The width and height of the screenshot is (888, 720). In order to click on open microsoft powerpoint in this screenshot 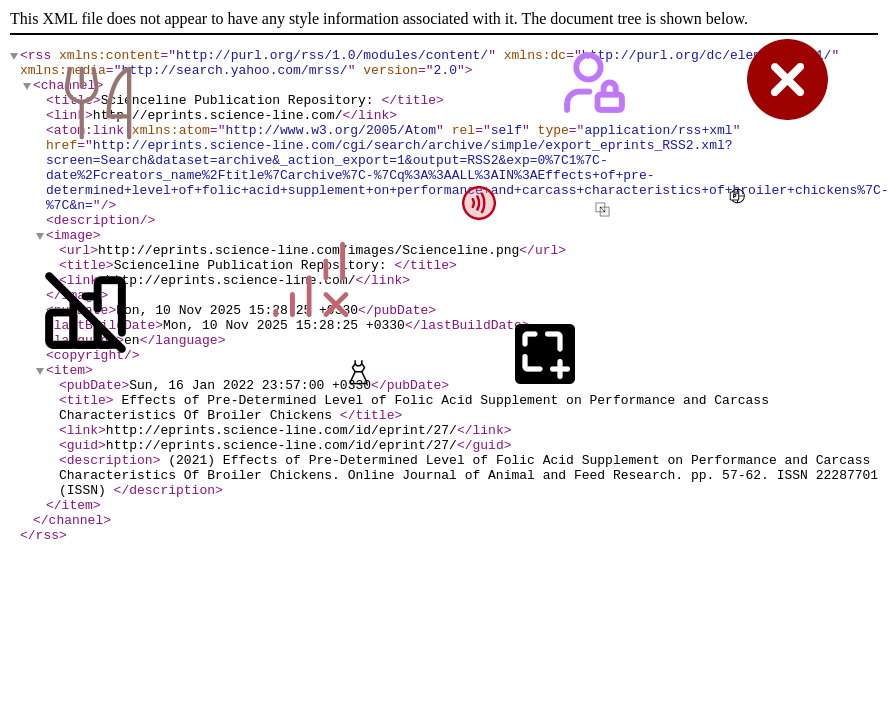, I will do `click(737, 196)`.